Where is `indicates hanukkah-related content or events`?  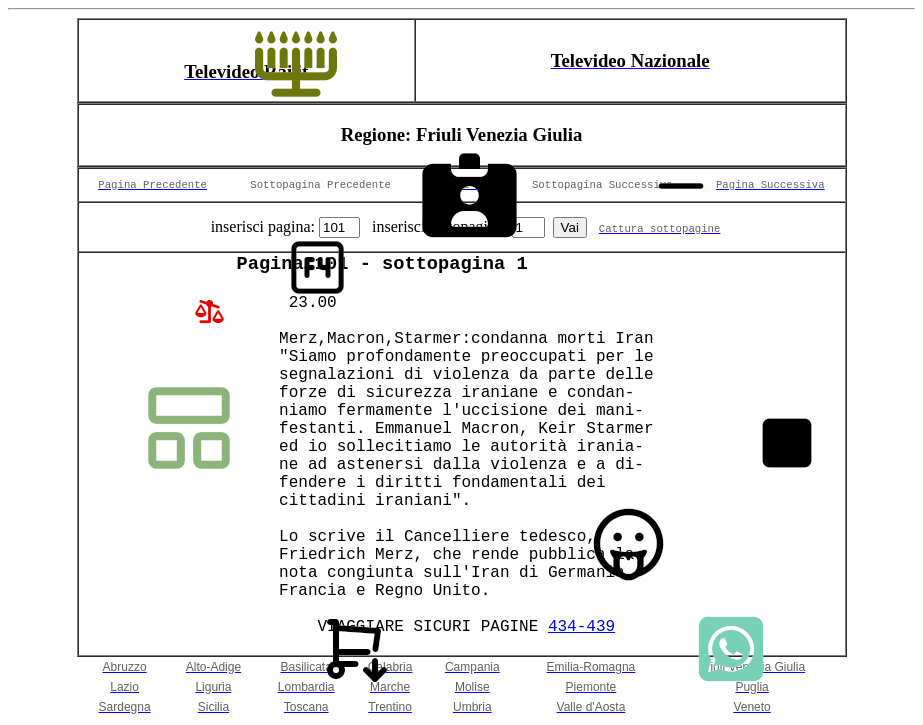
indicates hanukkah-related content or events is located at coordinates (296, 64).